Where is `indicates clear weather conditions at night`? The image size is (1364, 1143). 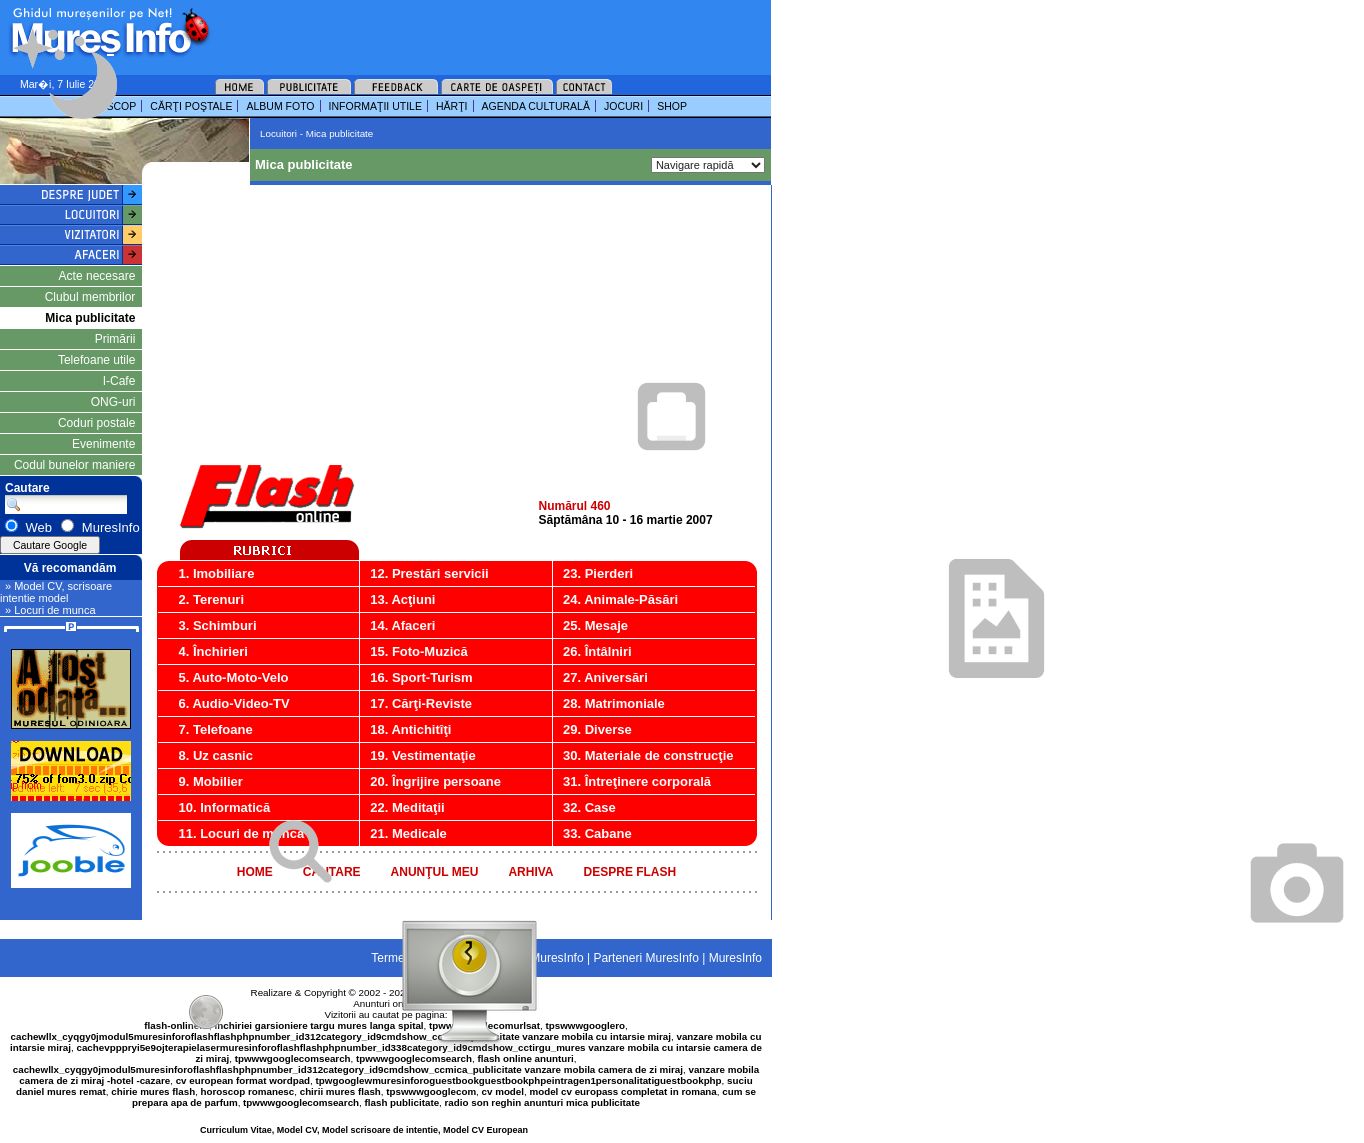 indicates clear weather conditions at night is located at coordinates (206, 1012).